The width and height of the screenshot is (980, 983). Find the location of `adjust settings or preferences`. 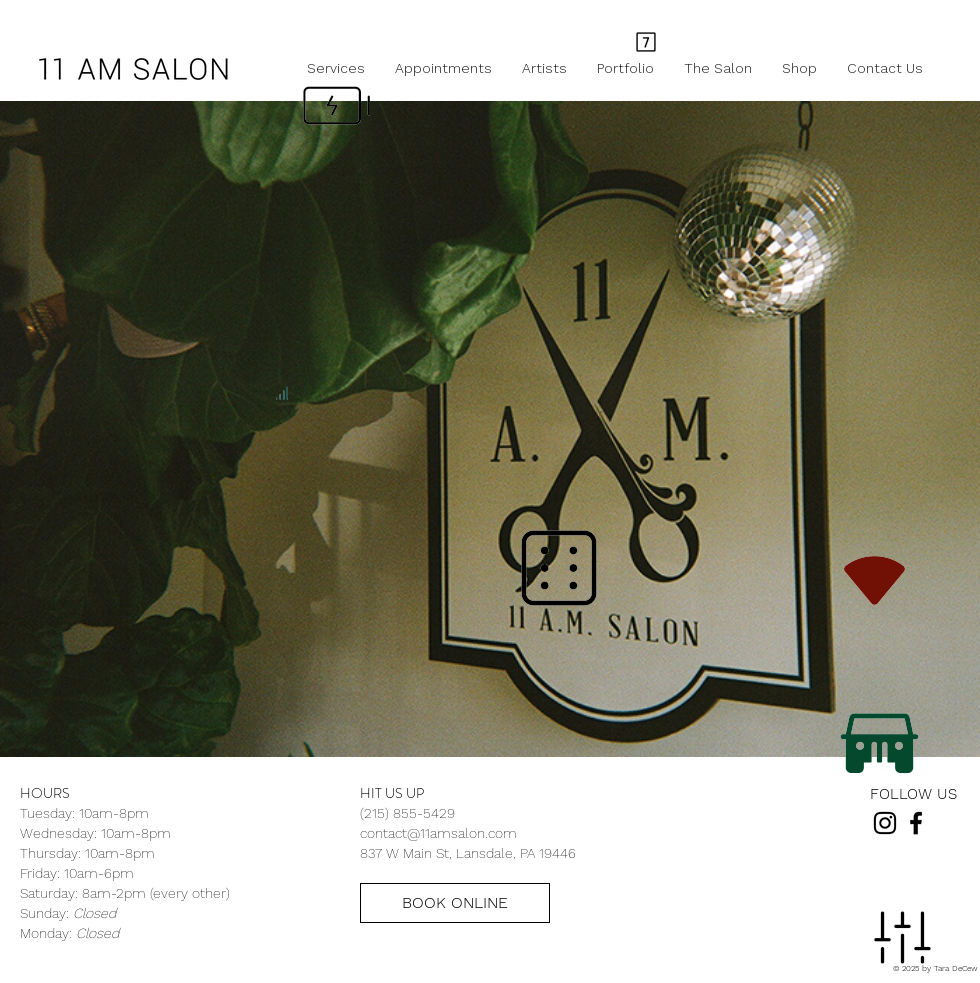

adjust settings or preferences is located at coordinates (902, 937).